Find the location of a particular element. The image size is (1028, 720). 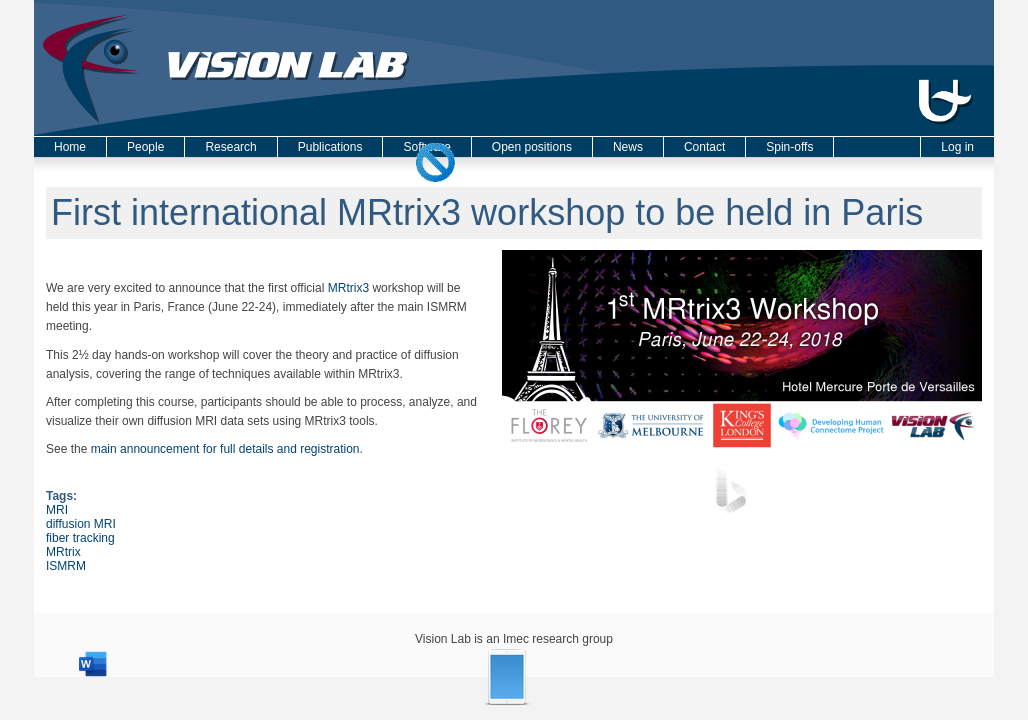

indicates access denied or permission blocked is located at coordinates (435, 162).